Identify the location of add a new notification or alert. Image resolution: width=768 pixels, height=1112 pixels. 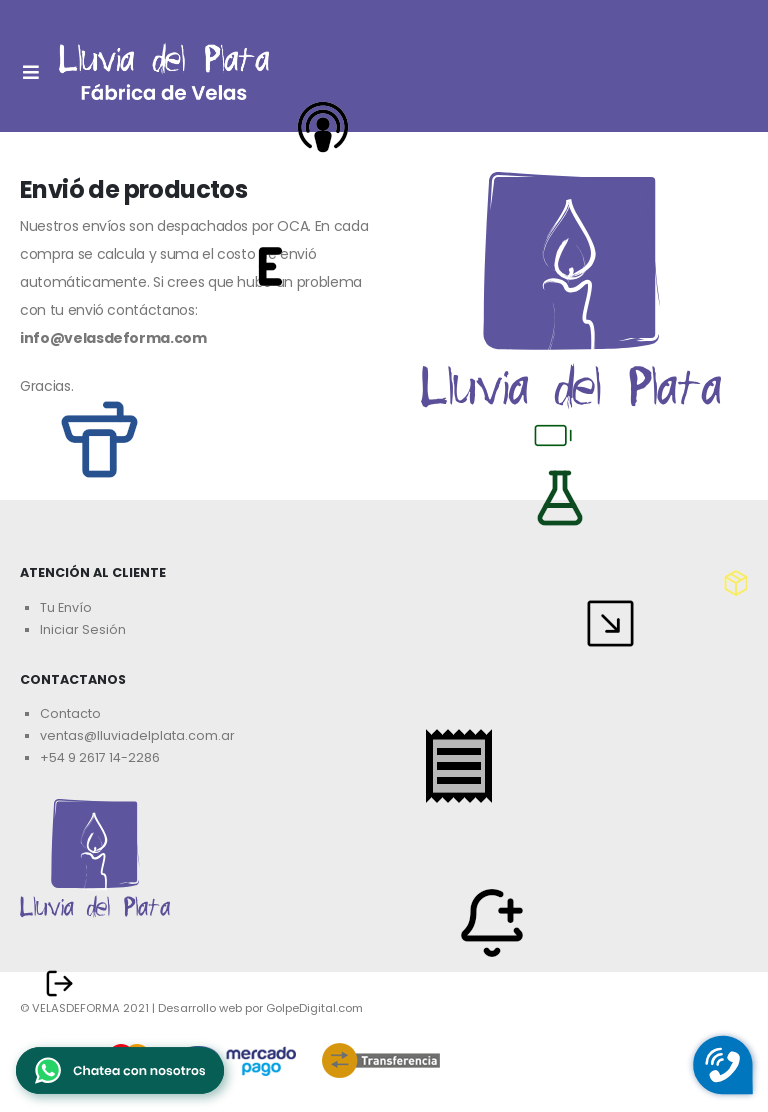
(492, 923).